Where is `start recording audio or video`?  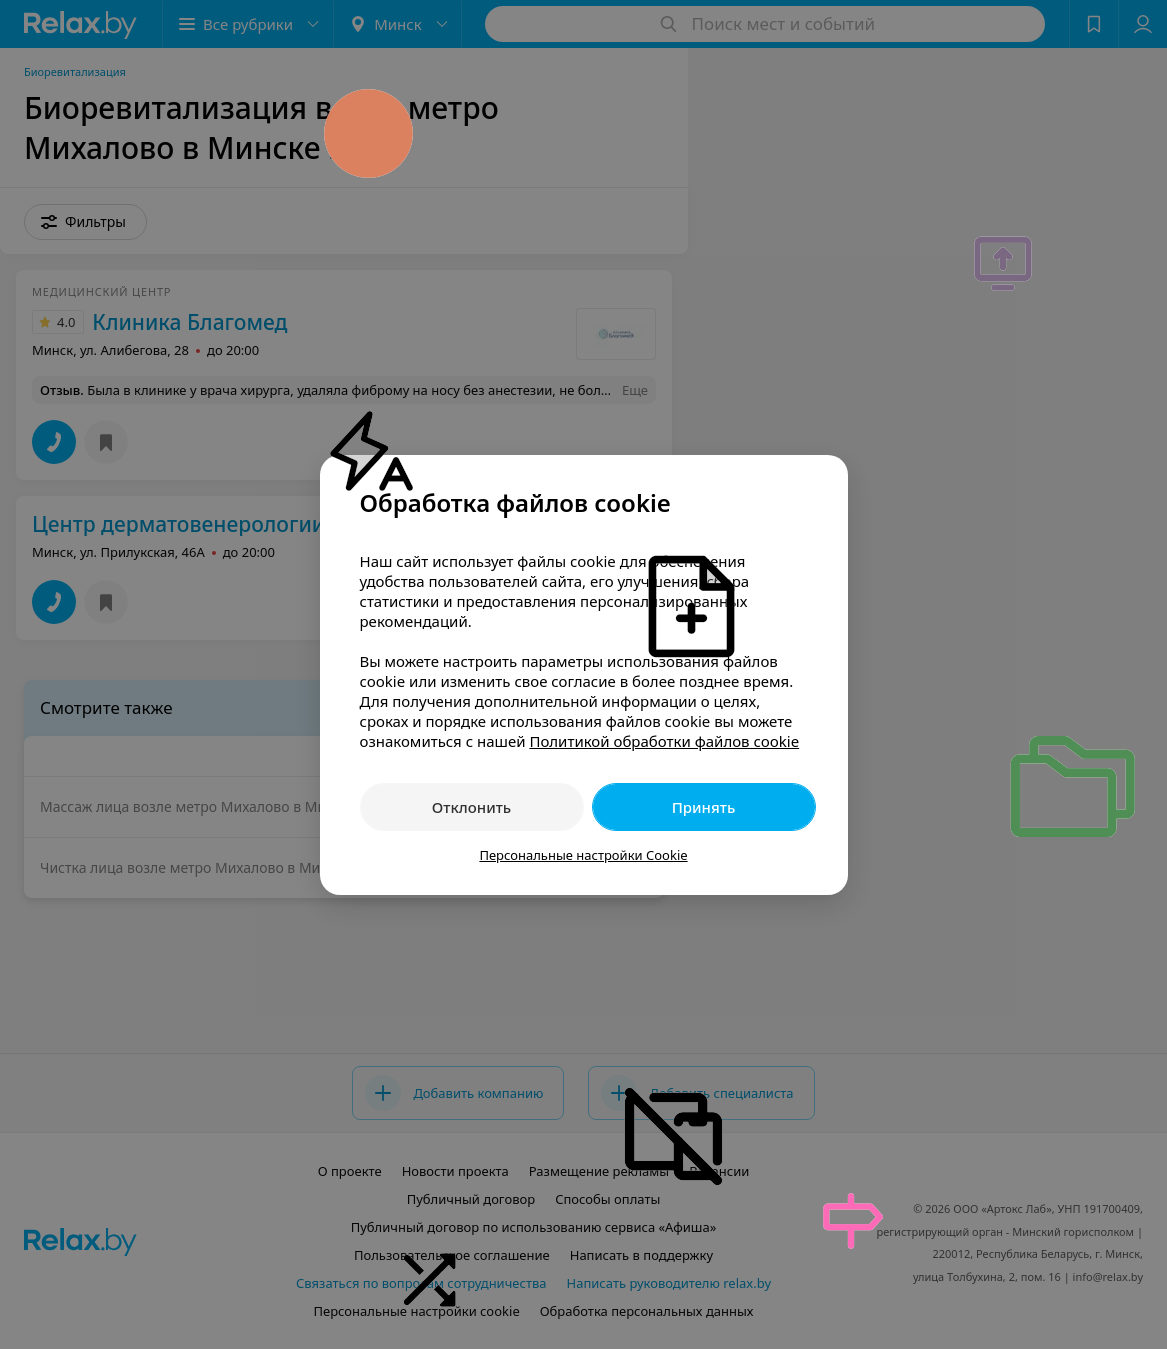 start recording audio or video is located at coordinates (368, 133).